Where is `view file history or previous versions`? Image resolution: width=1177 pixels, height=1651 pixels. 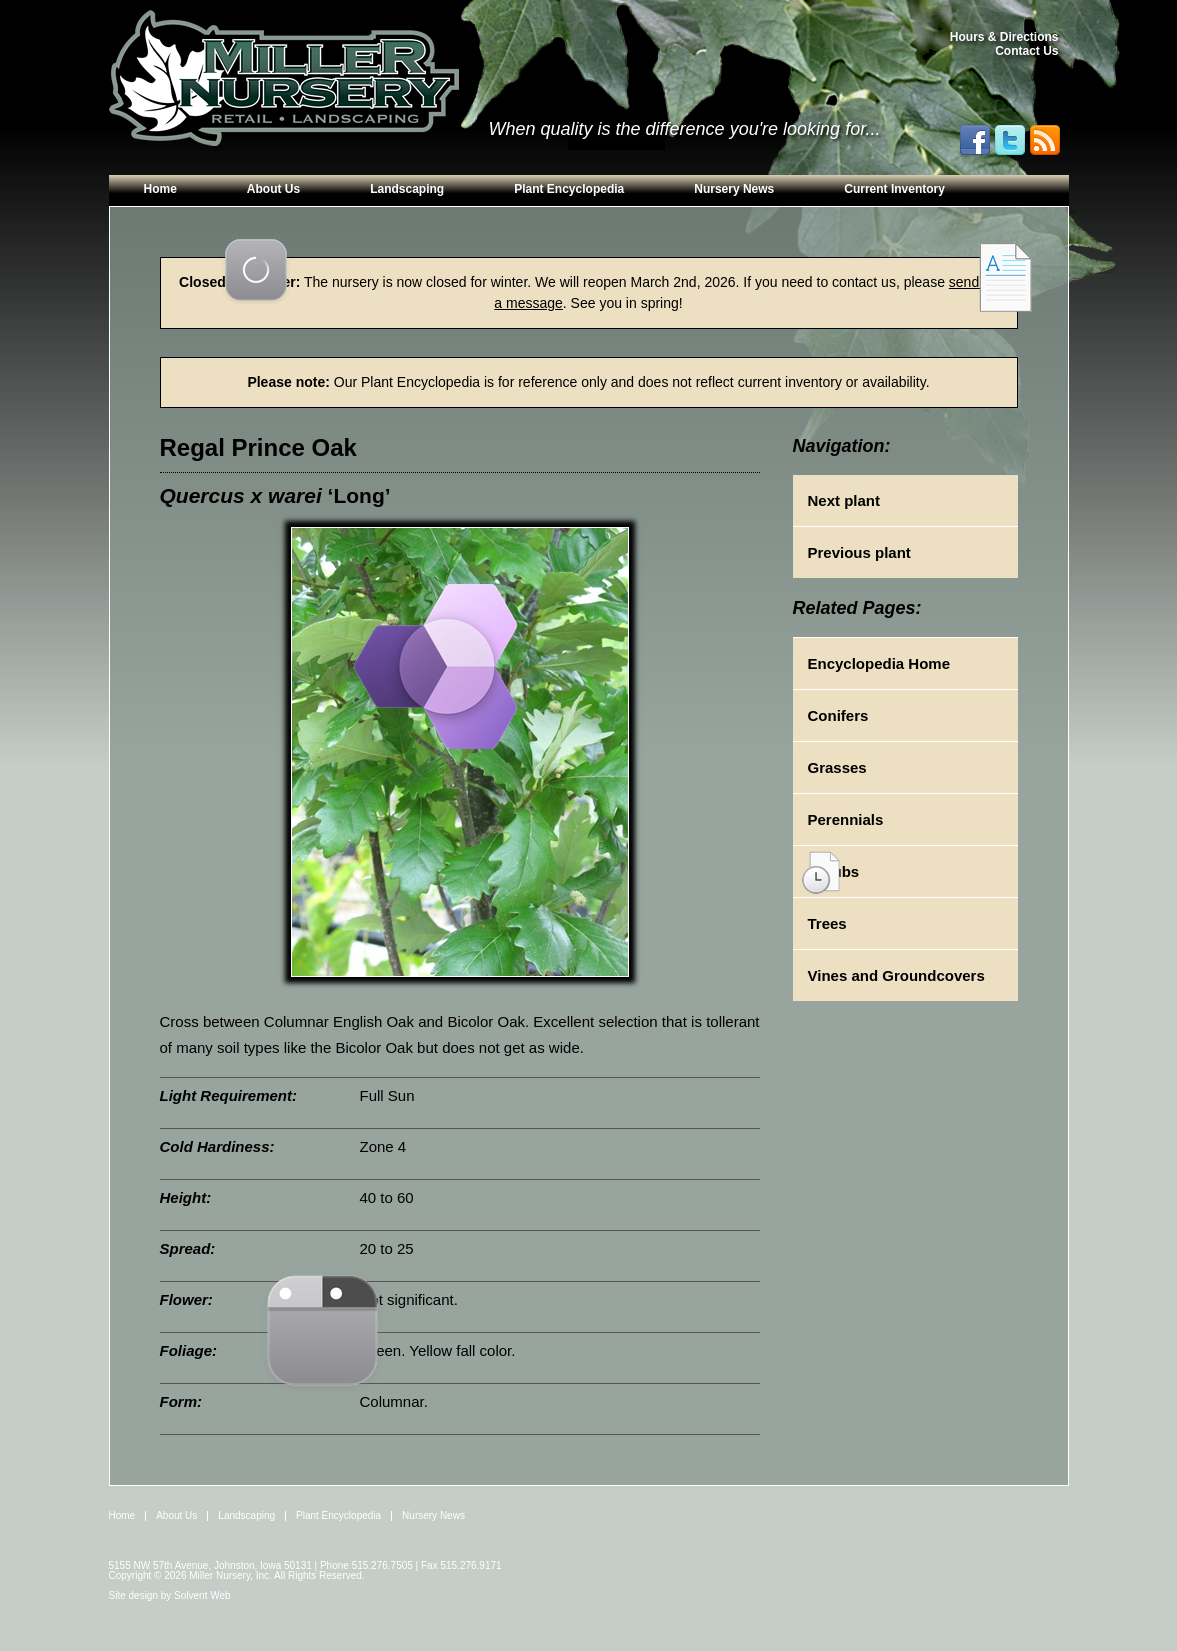
view file history or previous versions is located at coordinates (824, 871).